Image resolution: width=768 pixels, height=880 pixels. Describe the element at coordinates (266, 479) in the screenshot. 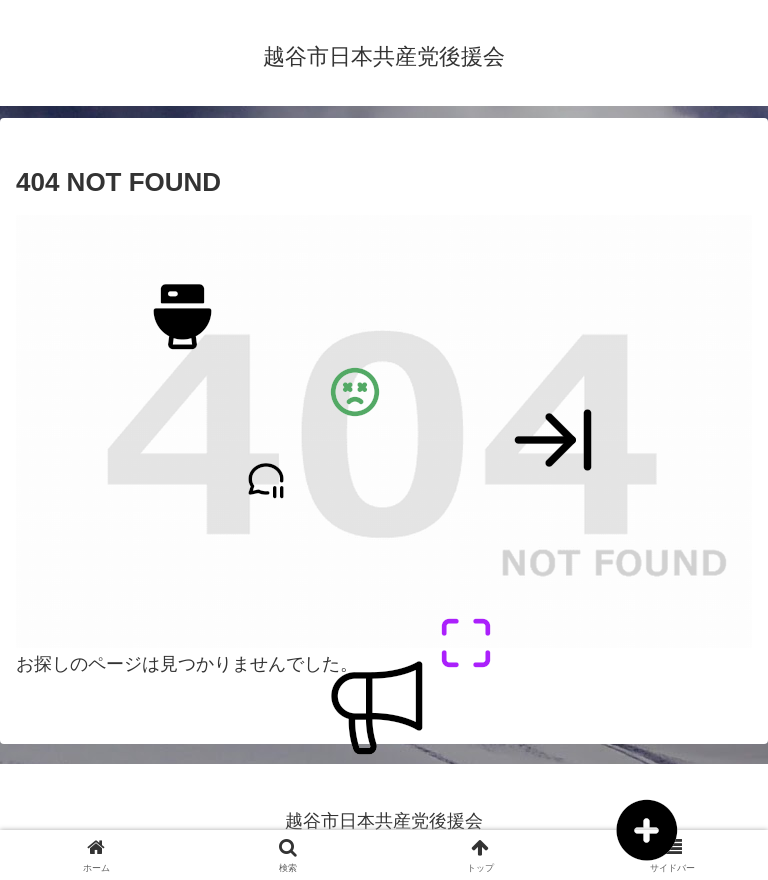

I see `pause message notifications` at that location.